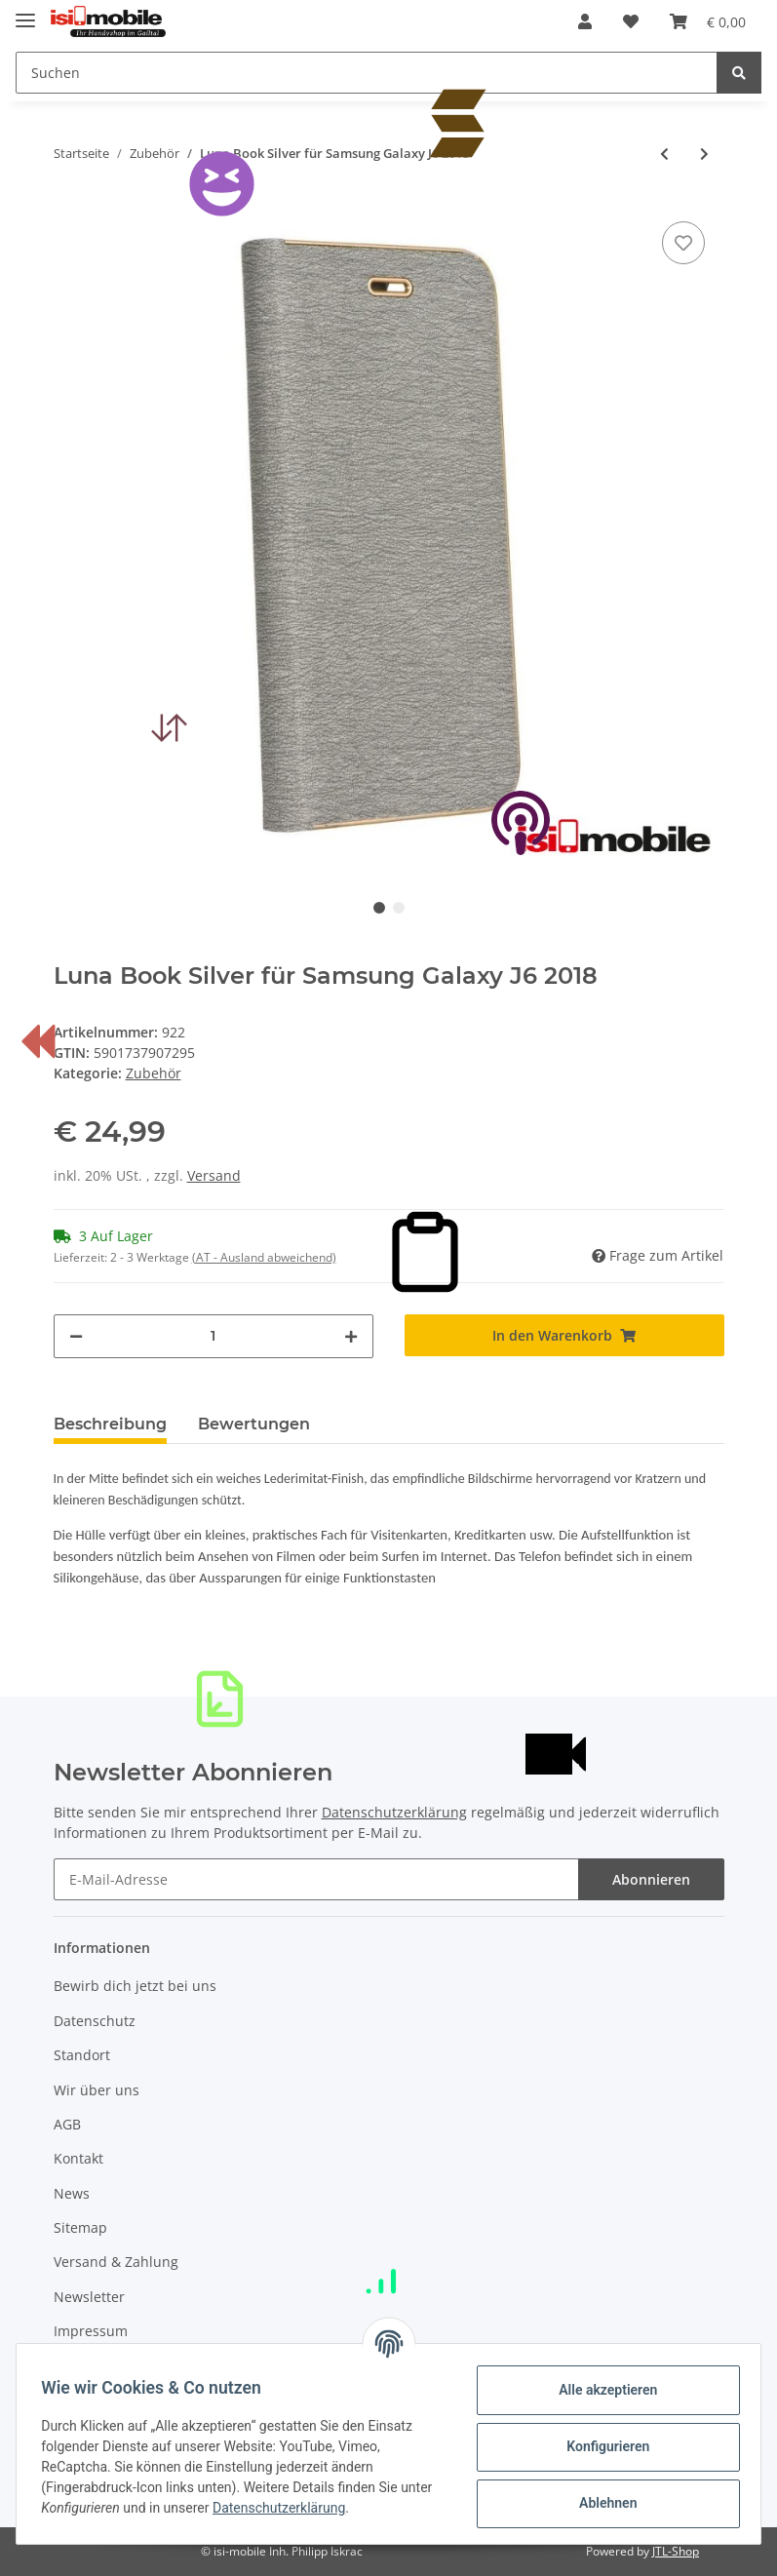 The height and width of the screenshot is (2576, 777). Describe the element at coordinates (40, 1041) in the screenshot. I see `skip to previous track or beginning` at that location.